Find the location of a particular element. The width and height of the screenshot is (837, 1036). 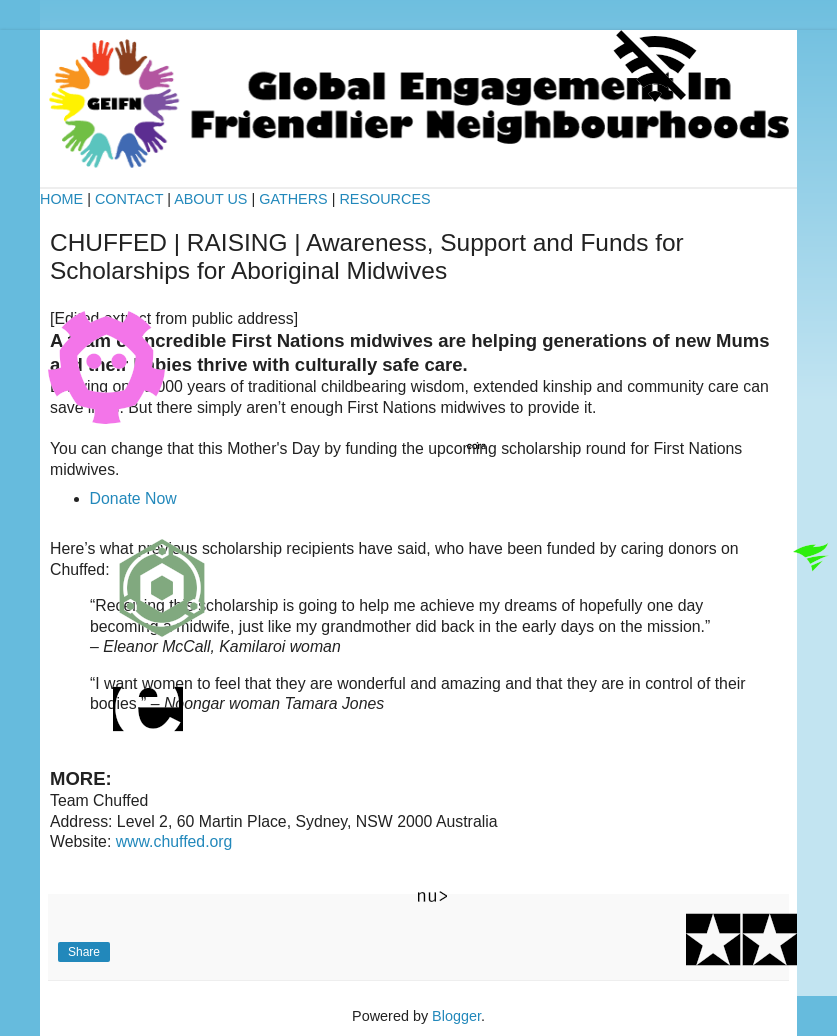

Cora brand logo is located at coordinates (476, 446).